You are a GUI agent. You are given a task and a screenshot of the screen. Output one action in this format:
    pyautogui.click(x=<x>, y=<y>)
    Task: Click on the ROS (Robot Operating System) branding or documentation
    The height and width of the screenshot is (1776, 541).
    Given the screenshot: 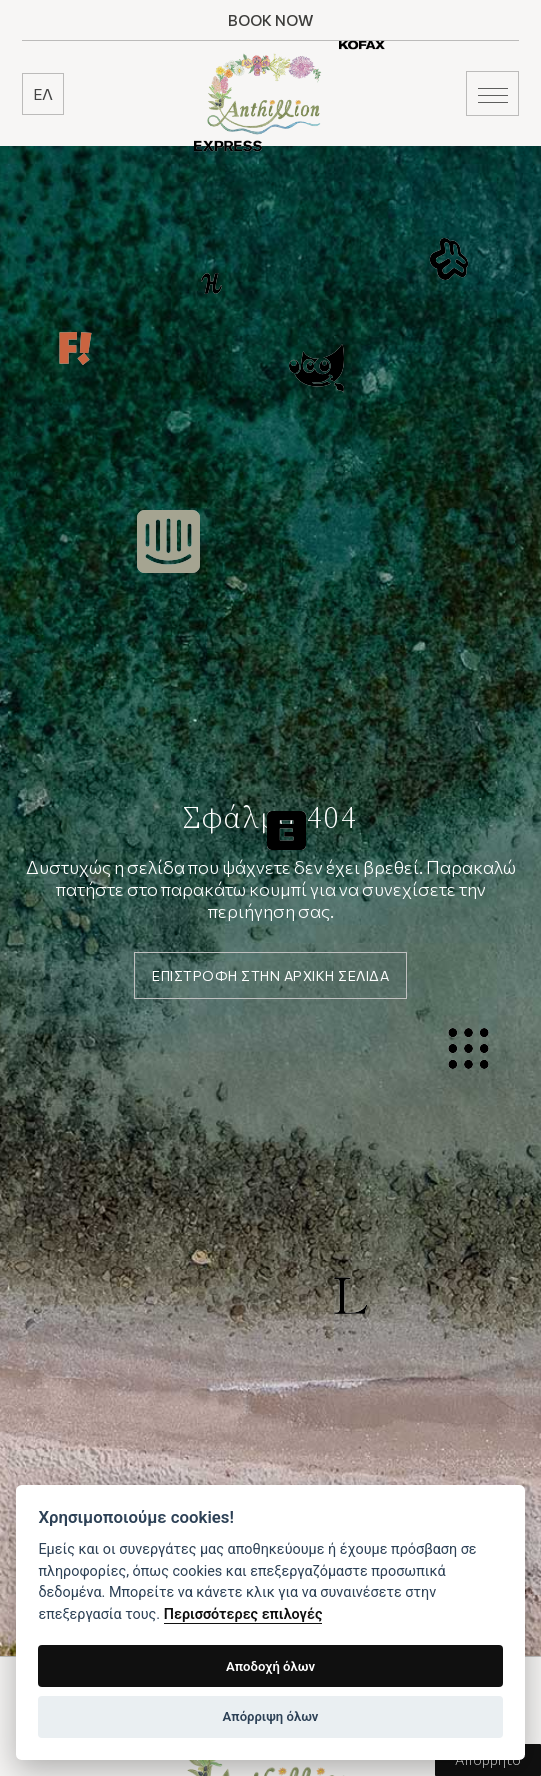 What is the action you would take?
    pyautogui.click(x=468, y=1048)
    